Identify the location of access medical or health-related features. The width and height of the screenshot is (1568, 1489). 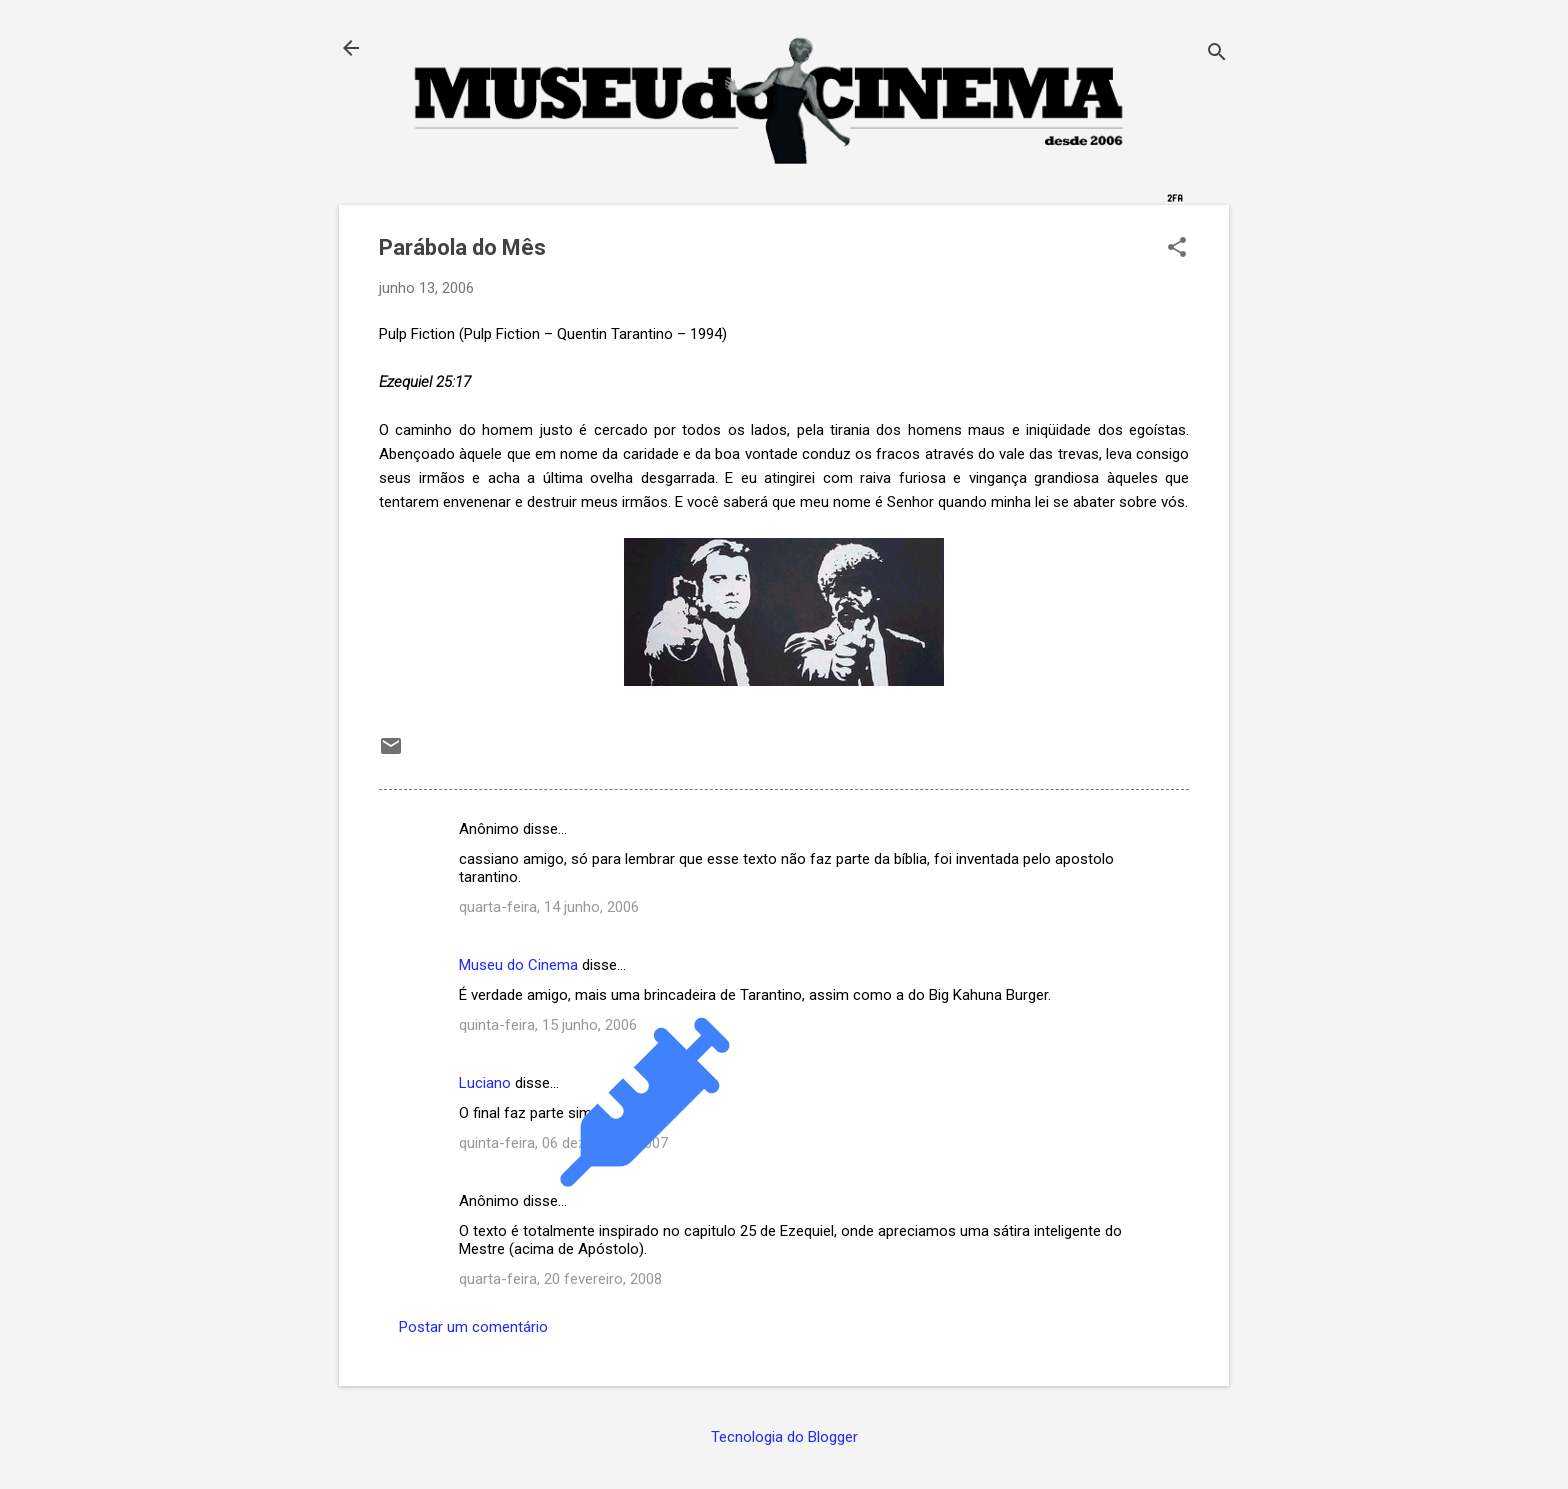
(641, 1106).